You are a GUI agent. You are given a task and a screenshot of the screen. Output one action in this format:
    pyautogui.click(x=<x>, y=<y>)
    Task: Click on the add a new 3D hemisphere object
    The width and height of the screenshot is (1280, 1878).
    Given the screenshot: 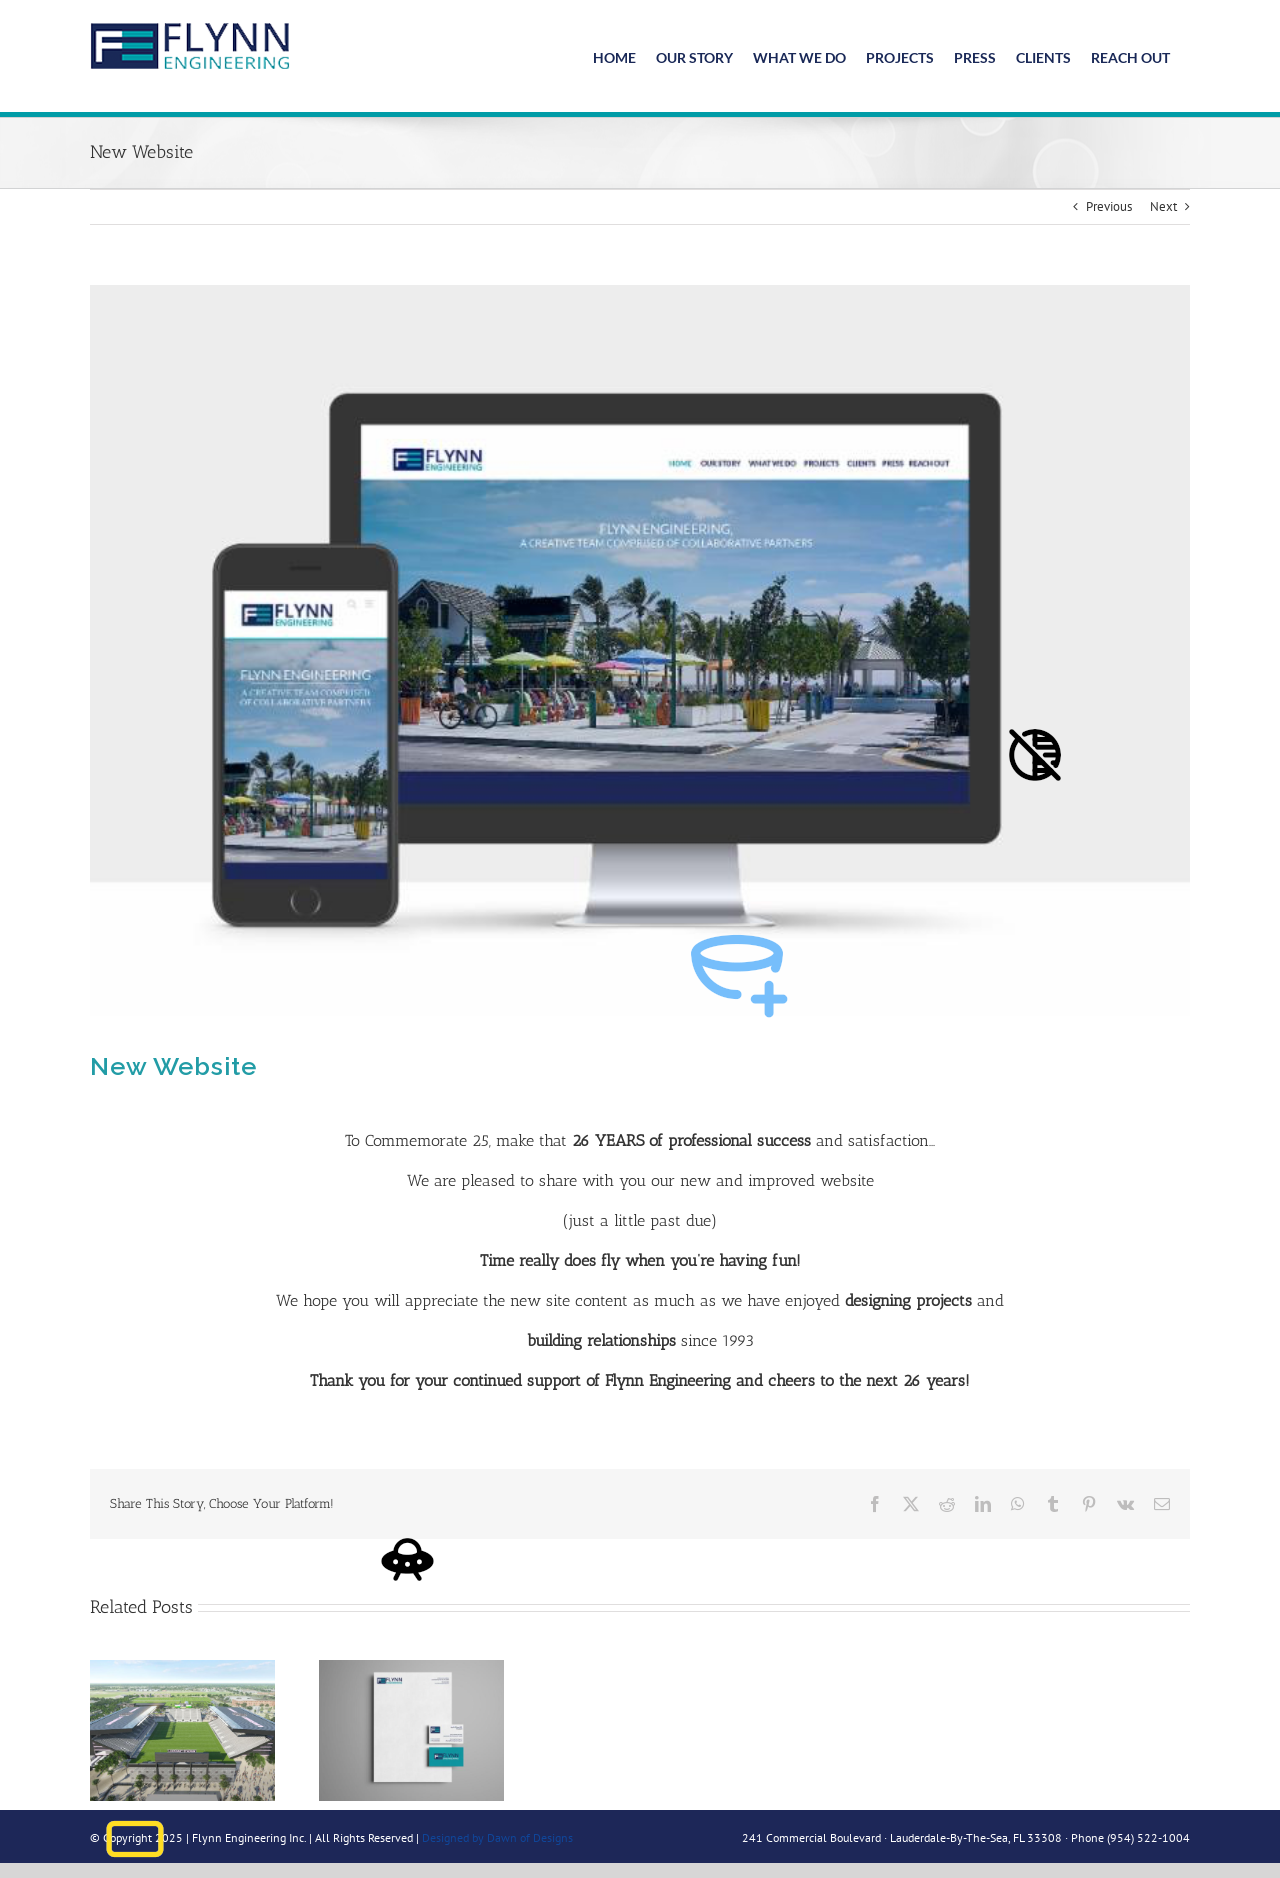 What is the action you would take?
    pyautogui.click(x=737, y=967)
    